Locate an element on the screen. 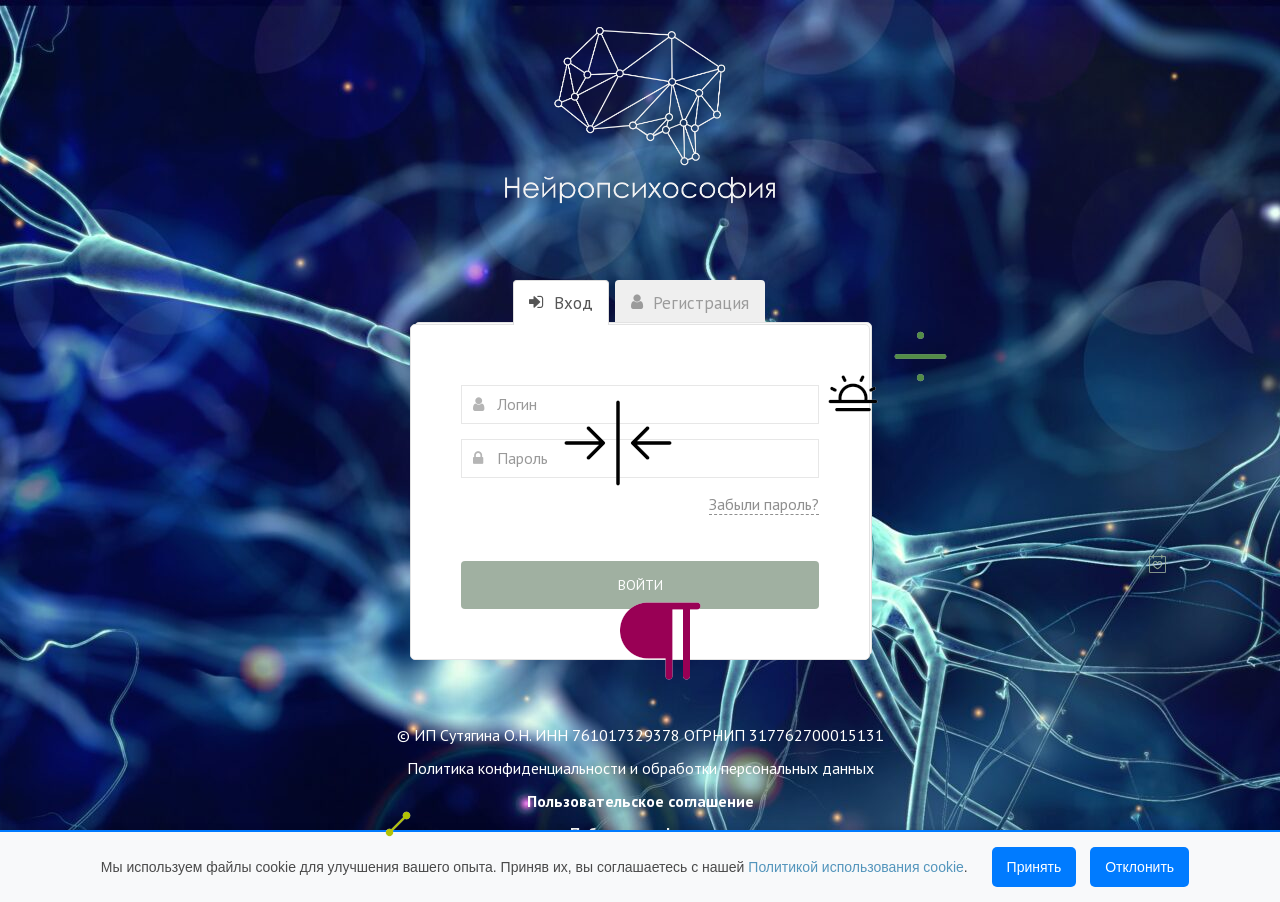 The image size is (1280, 902). perform a division calculation is located at coordinates (920, 356).